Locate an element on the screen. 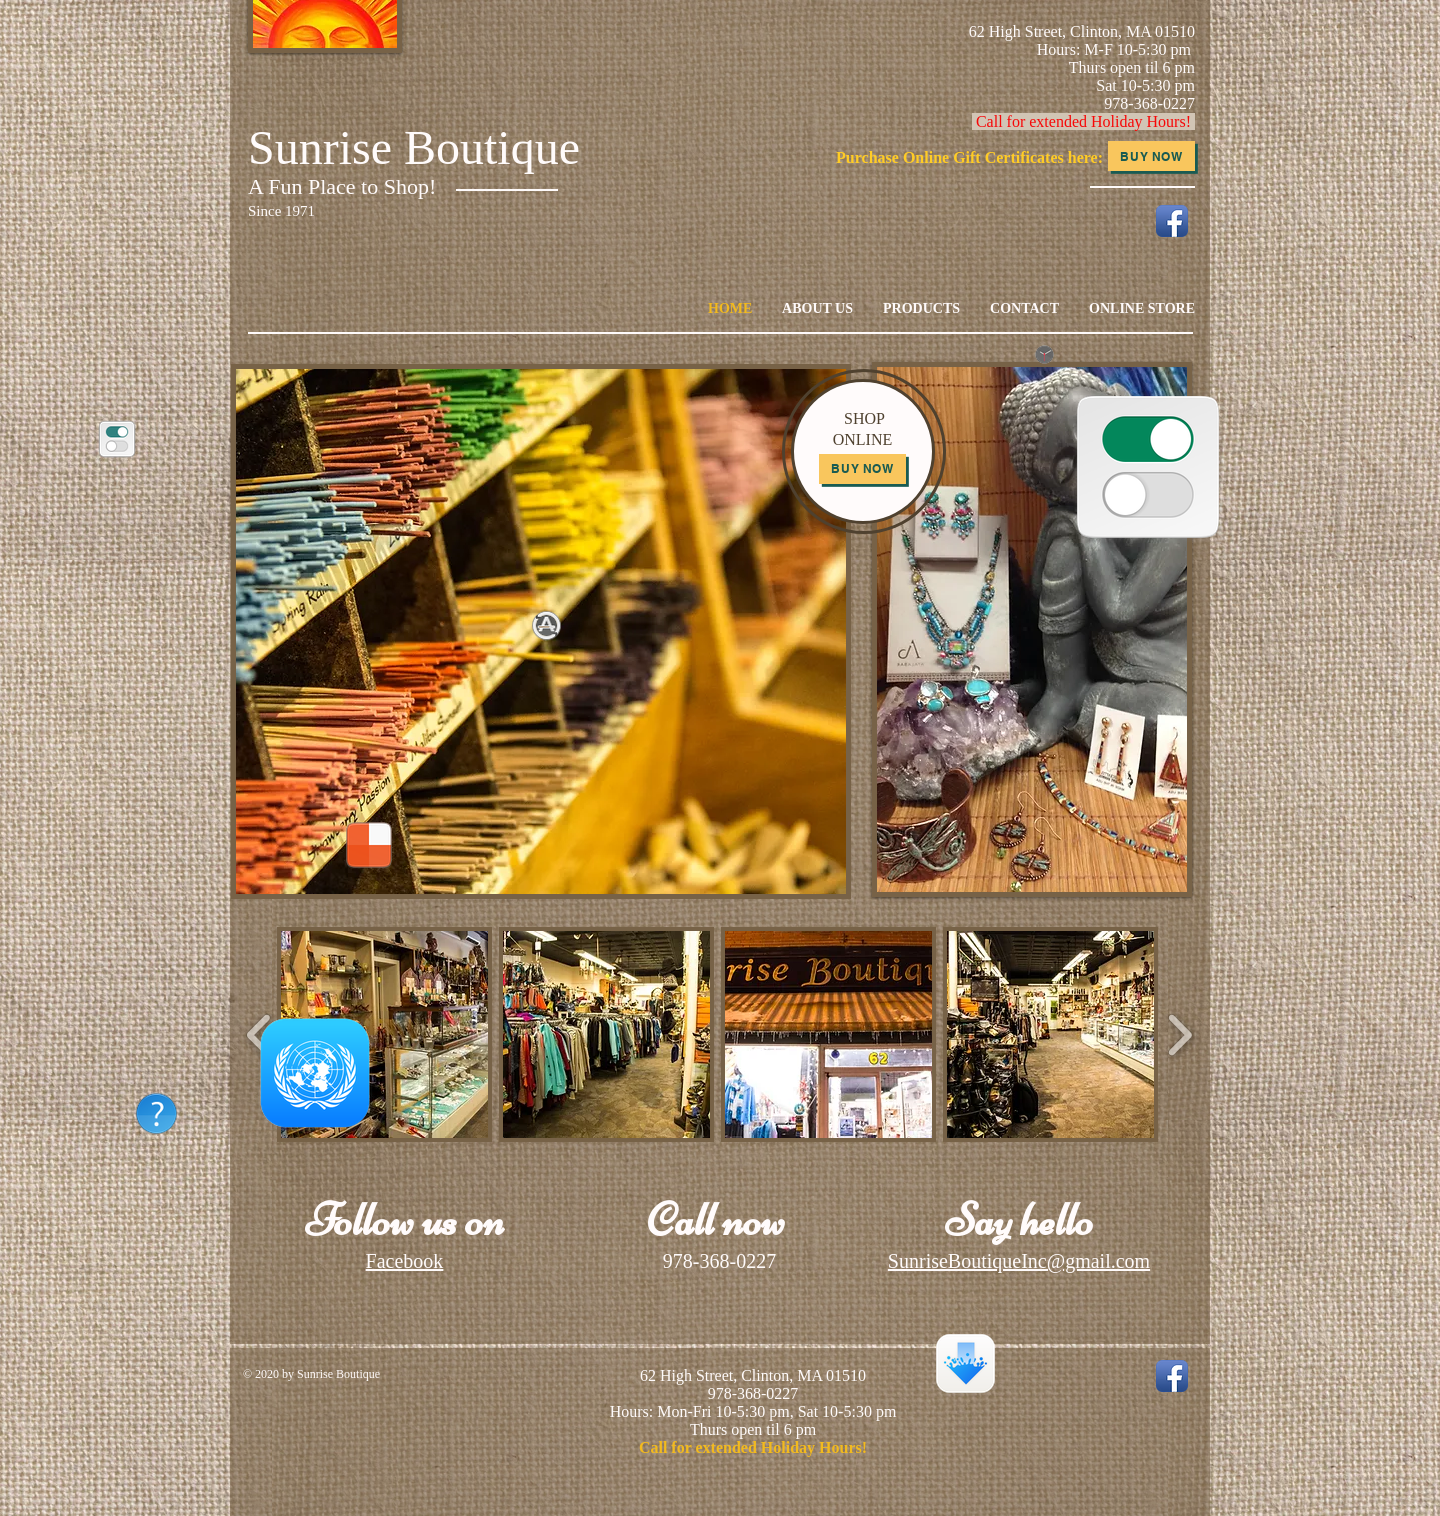 Image resolution: width=1440 pixels, height=1516 pixels. open the software update manager is located at coordinates (546, 625).